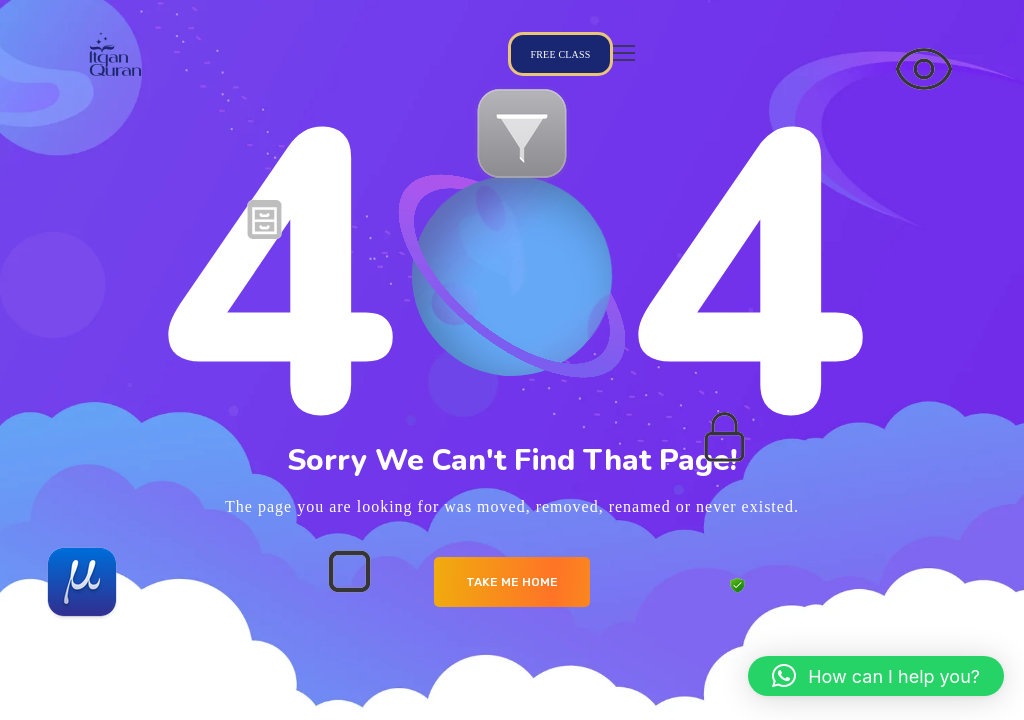 The width and height of the screenshot is (1024, 720). Describe the element at coordinates (737, 585) in the screenshot. I see `indicates system security check passed` at that location.